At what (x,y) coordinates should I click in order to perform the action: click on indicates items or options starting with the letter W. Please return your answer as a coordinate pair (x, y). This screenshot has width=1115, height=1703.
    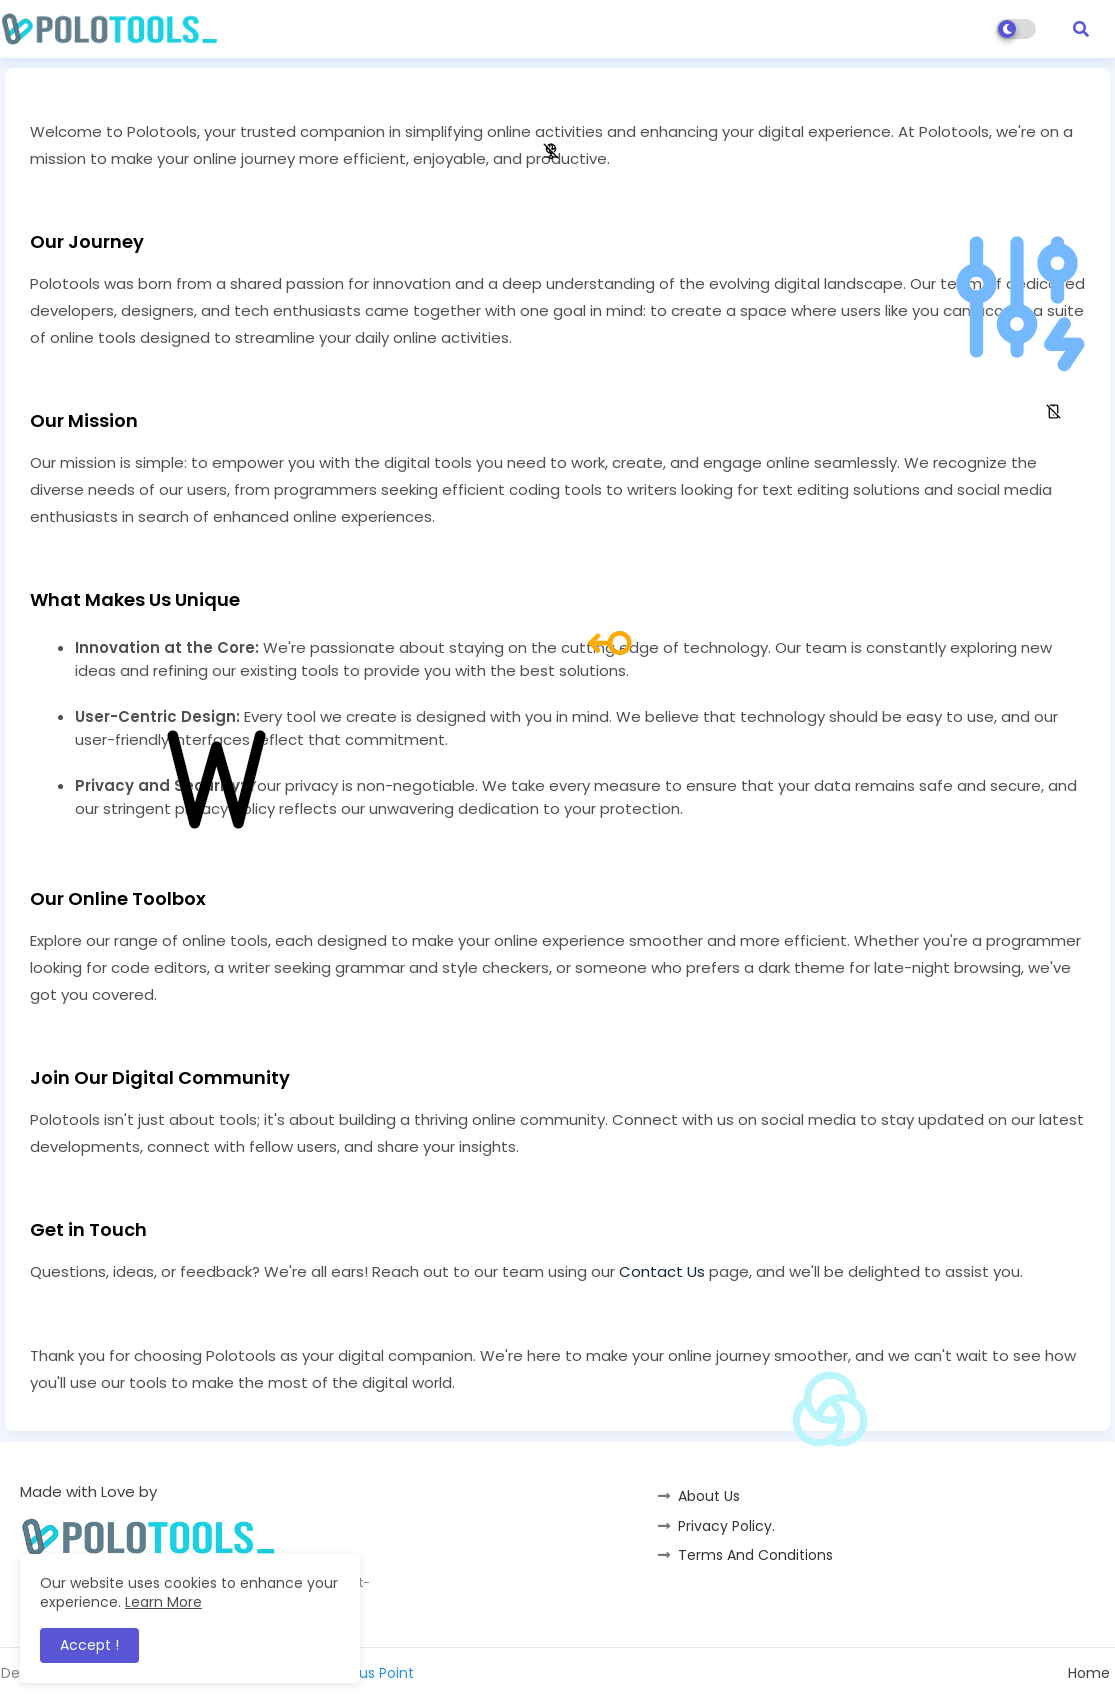
    Looking at the image, I should click on (216, 779).